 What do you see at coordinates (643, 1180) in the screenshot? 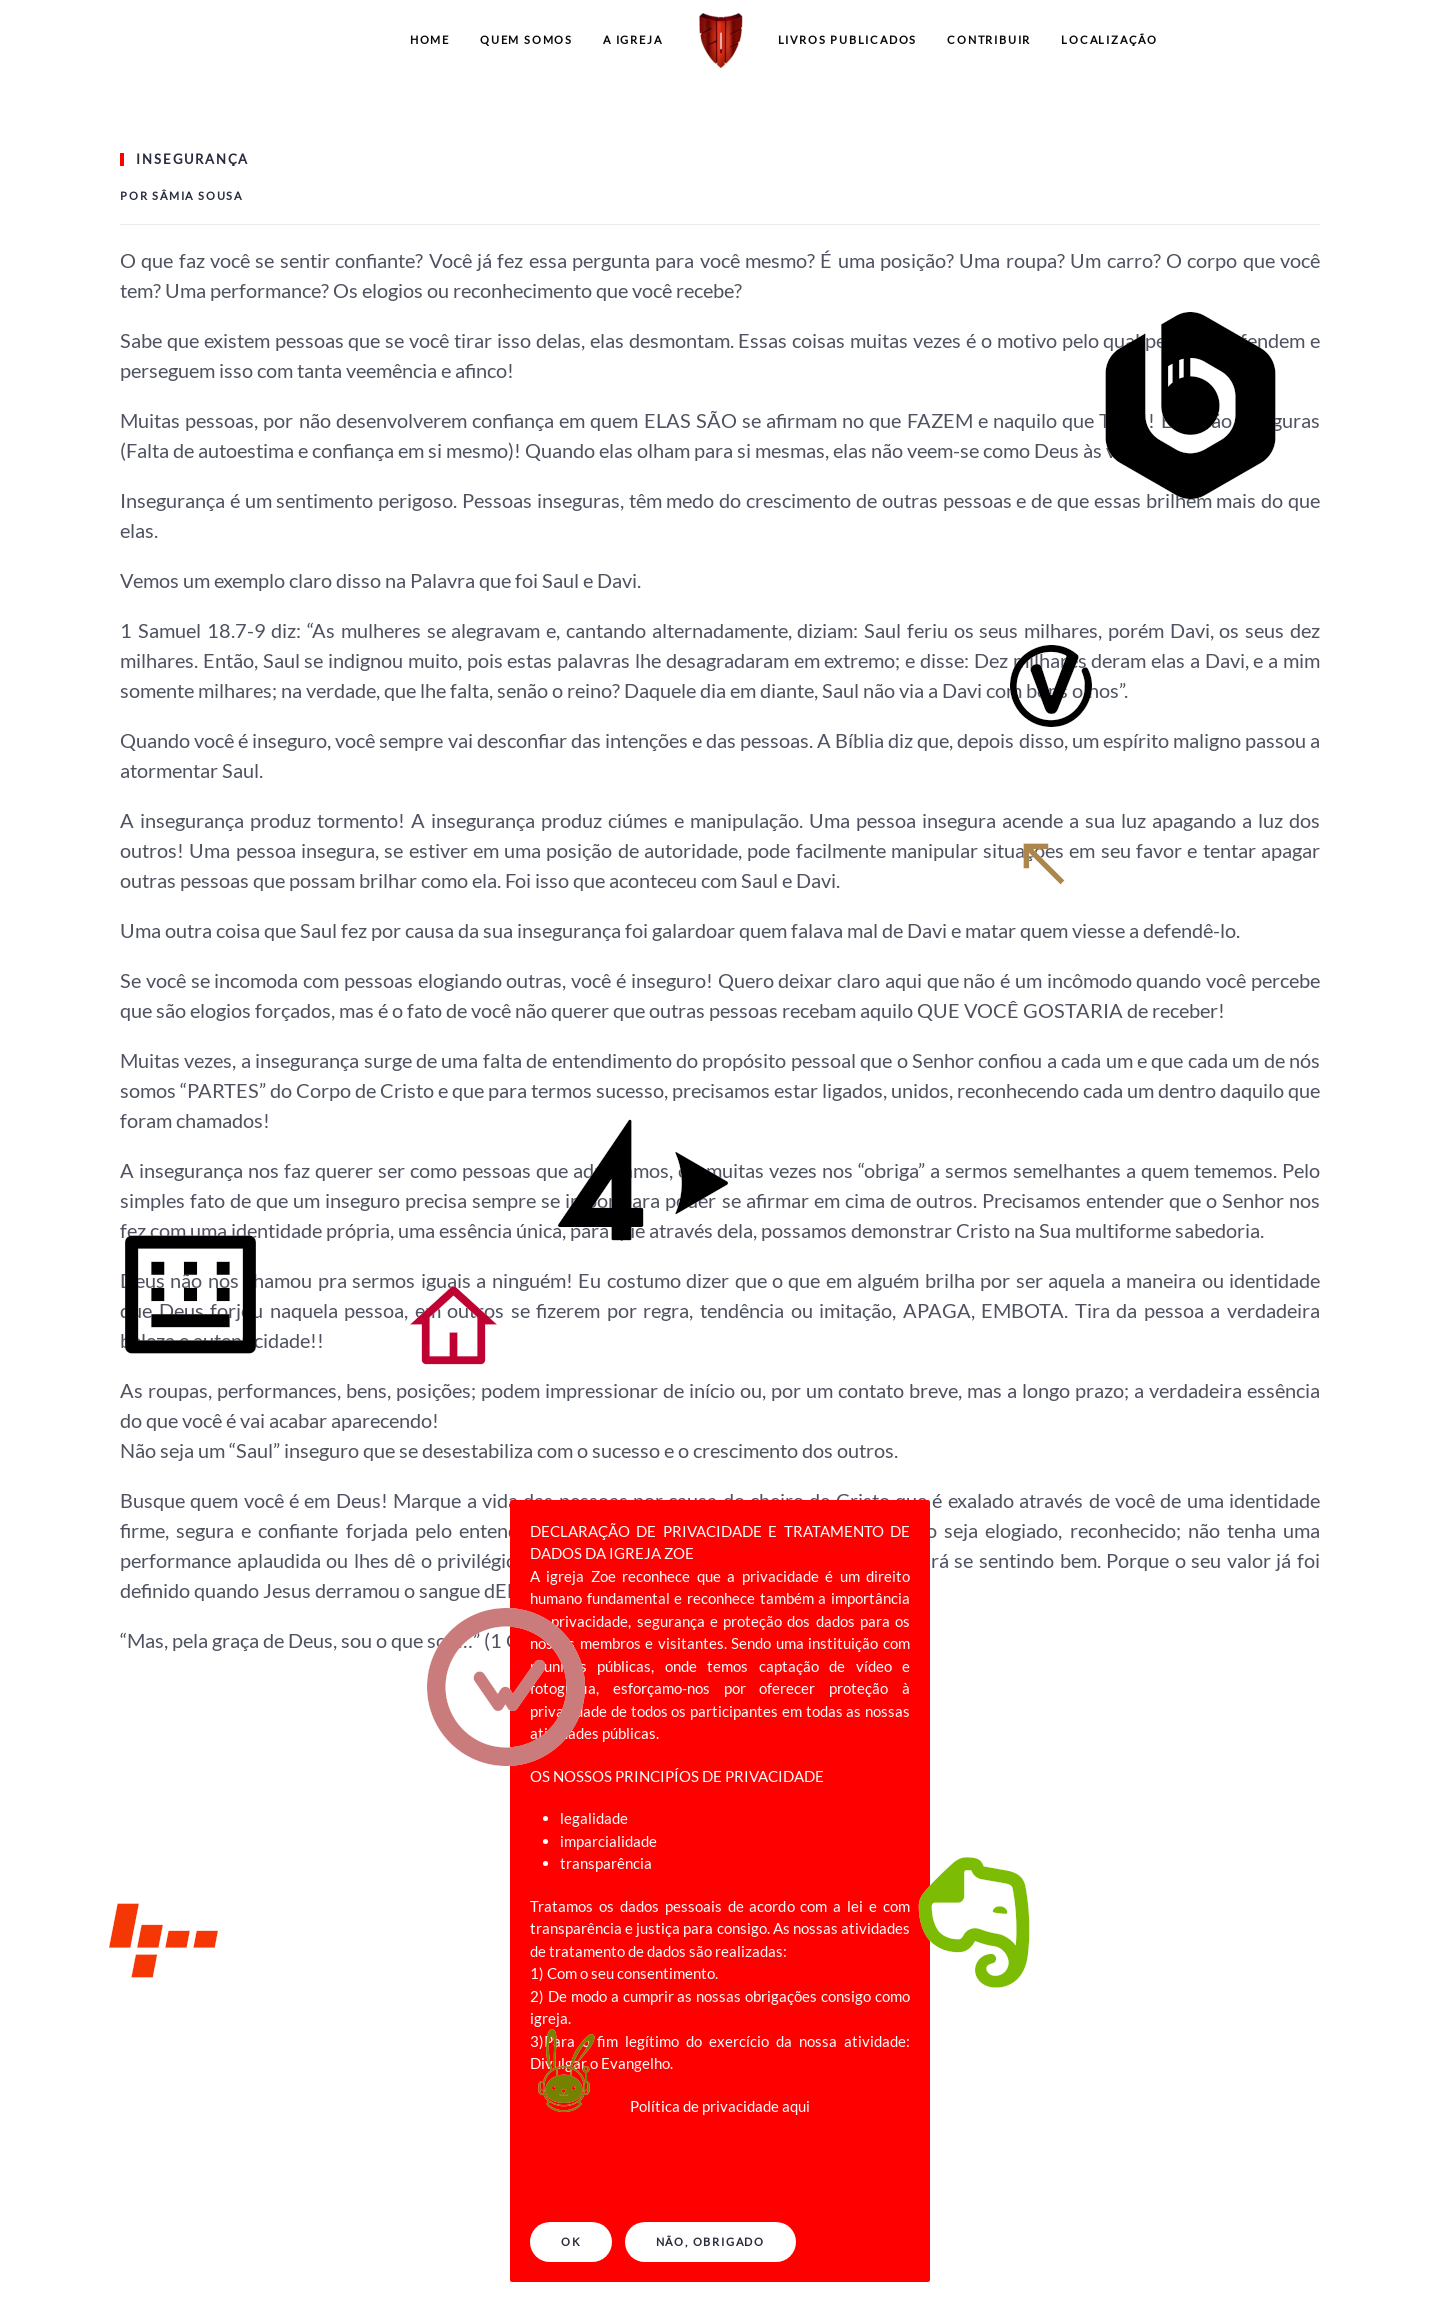
I see `open the tv4 play streaming app` at bounding box center [643, 1180].